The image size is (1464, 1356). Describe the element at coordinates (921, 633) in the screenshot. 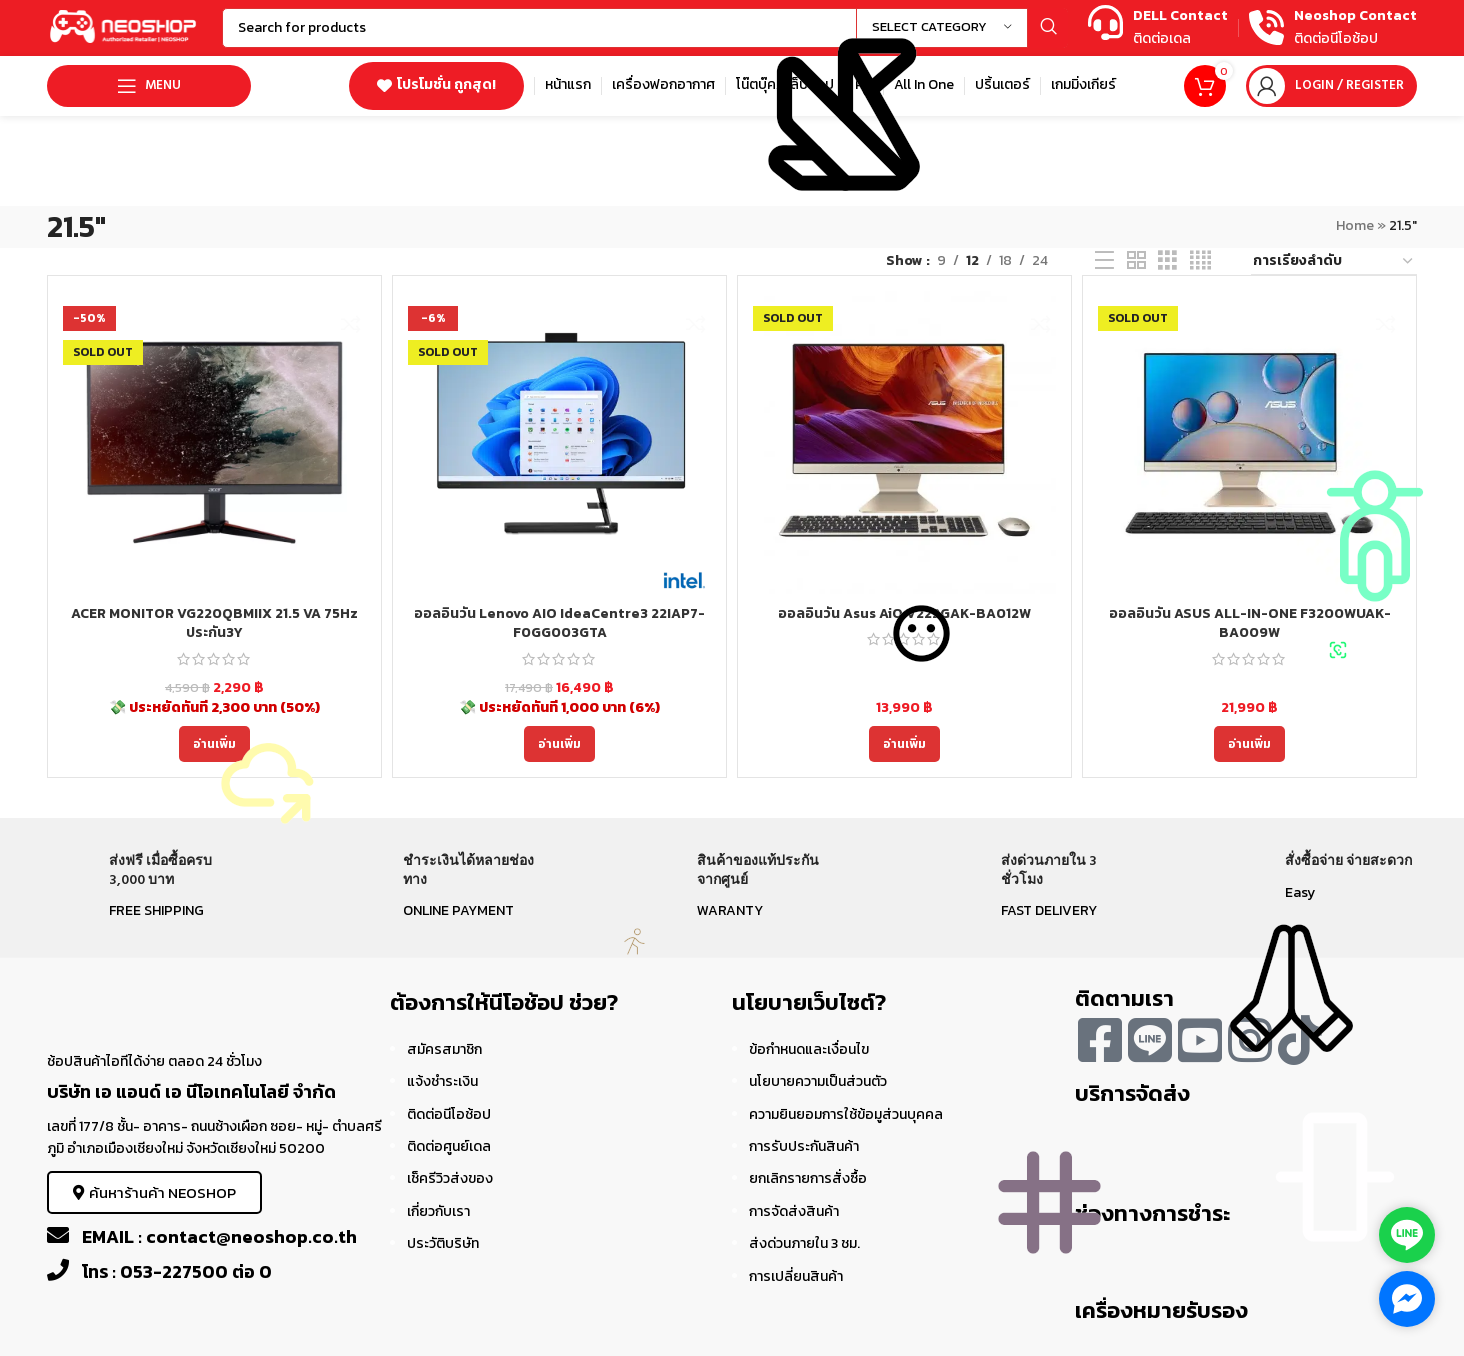

I see `select a neutral or blank reaction` at that location.